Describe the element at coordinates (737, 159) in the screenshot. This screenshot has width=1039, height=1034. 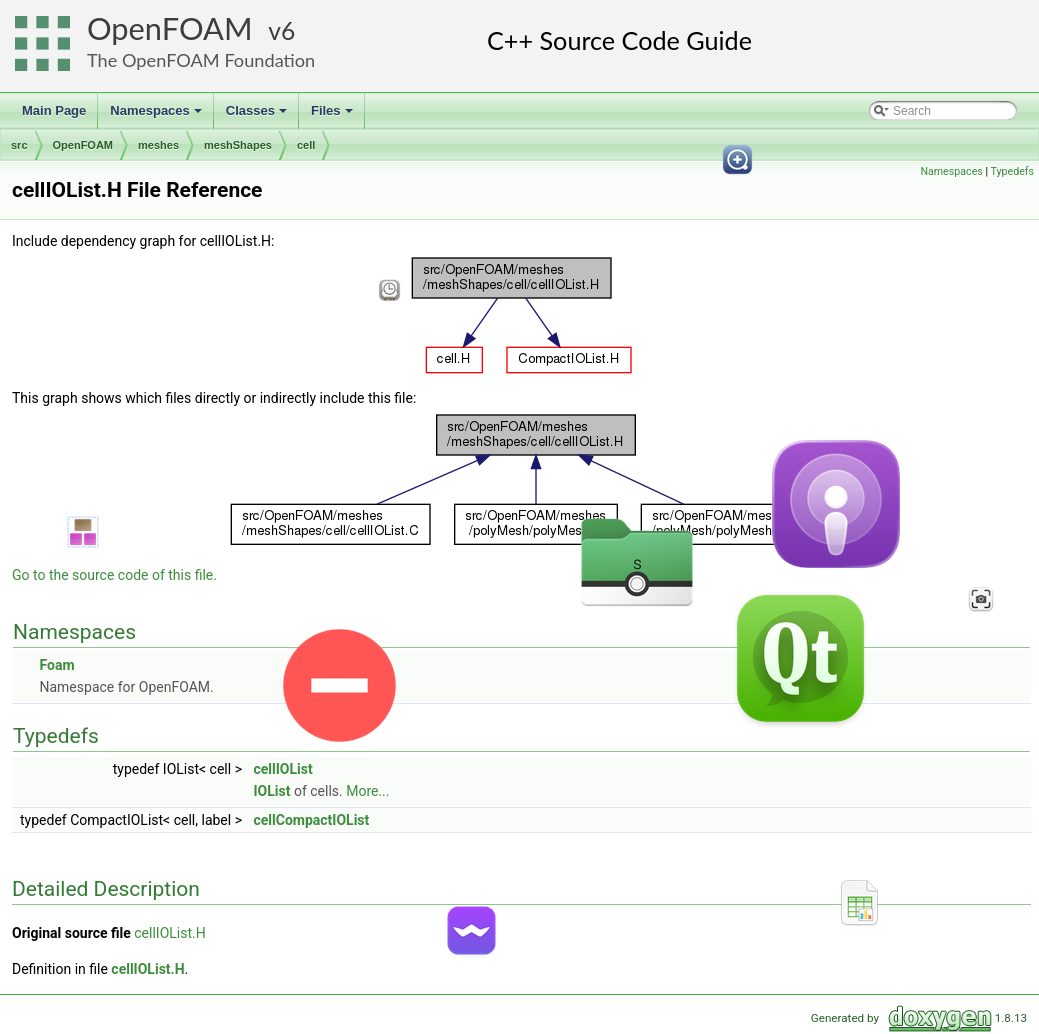
I see `open synology assistant app` at that location.